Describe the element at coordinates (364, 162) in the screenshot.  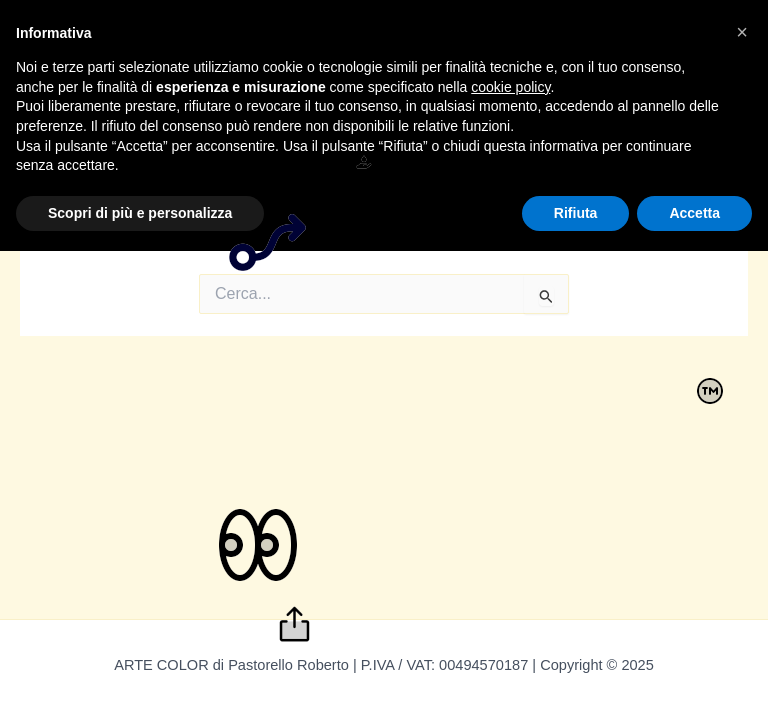
I see `access water conservation settings` at that location.